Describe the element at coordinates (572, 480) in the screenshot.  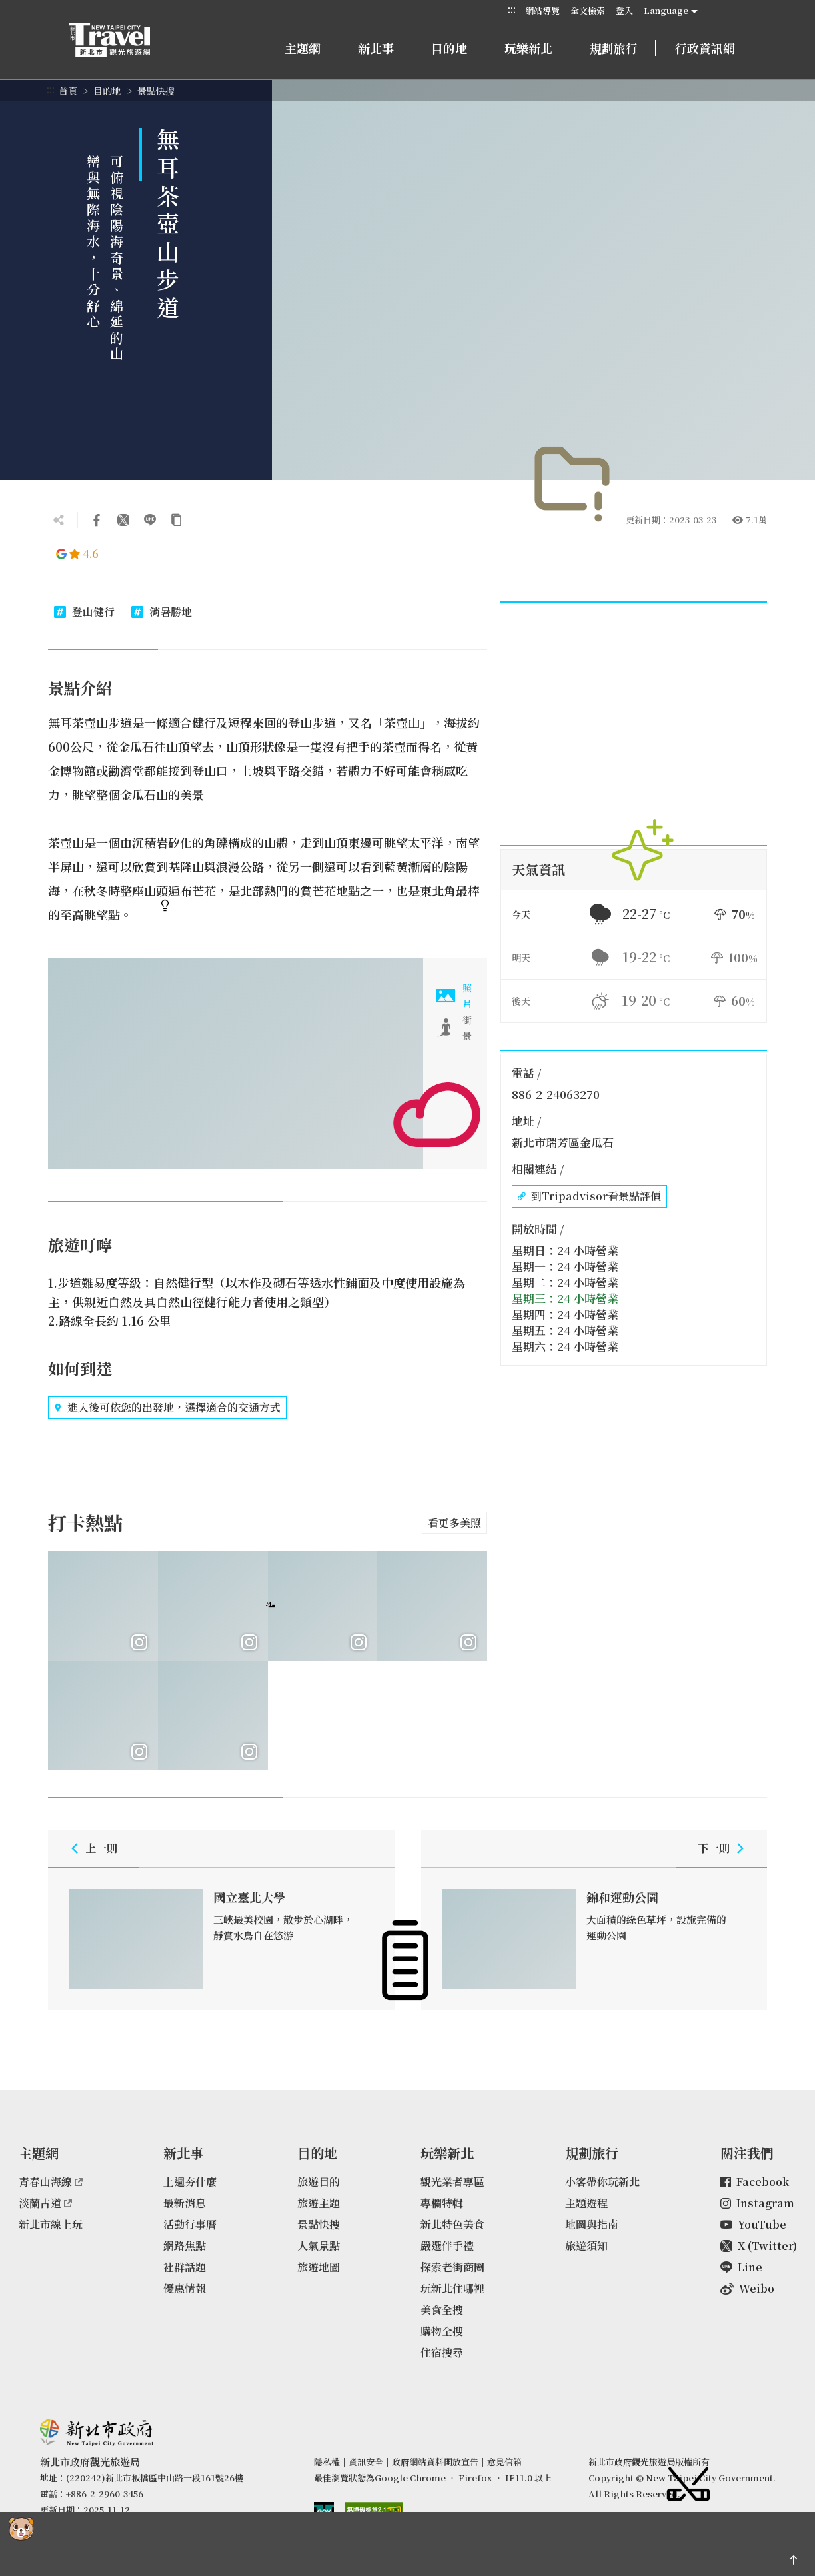
I see `folder contains items requiring attention` at that location.